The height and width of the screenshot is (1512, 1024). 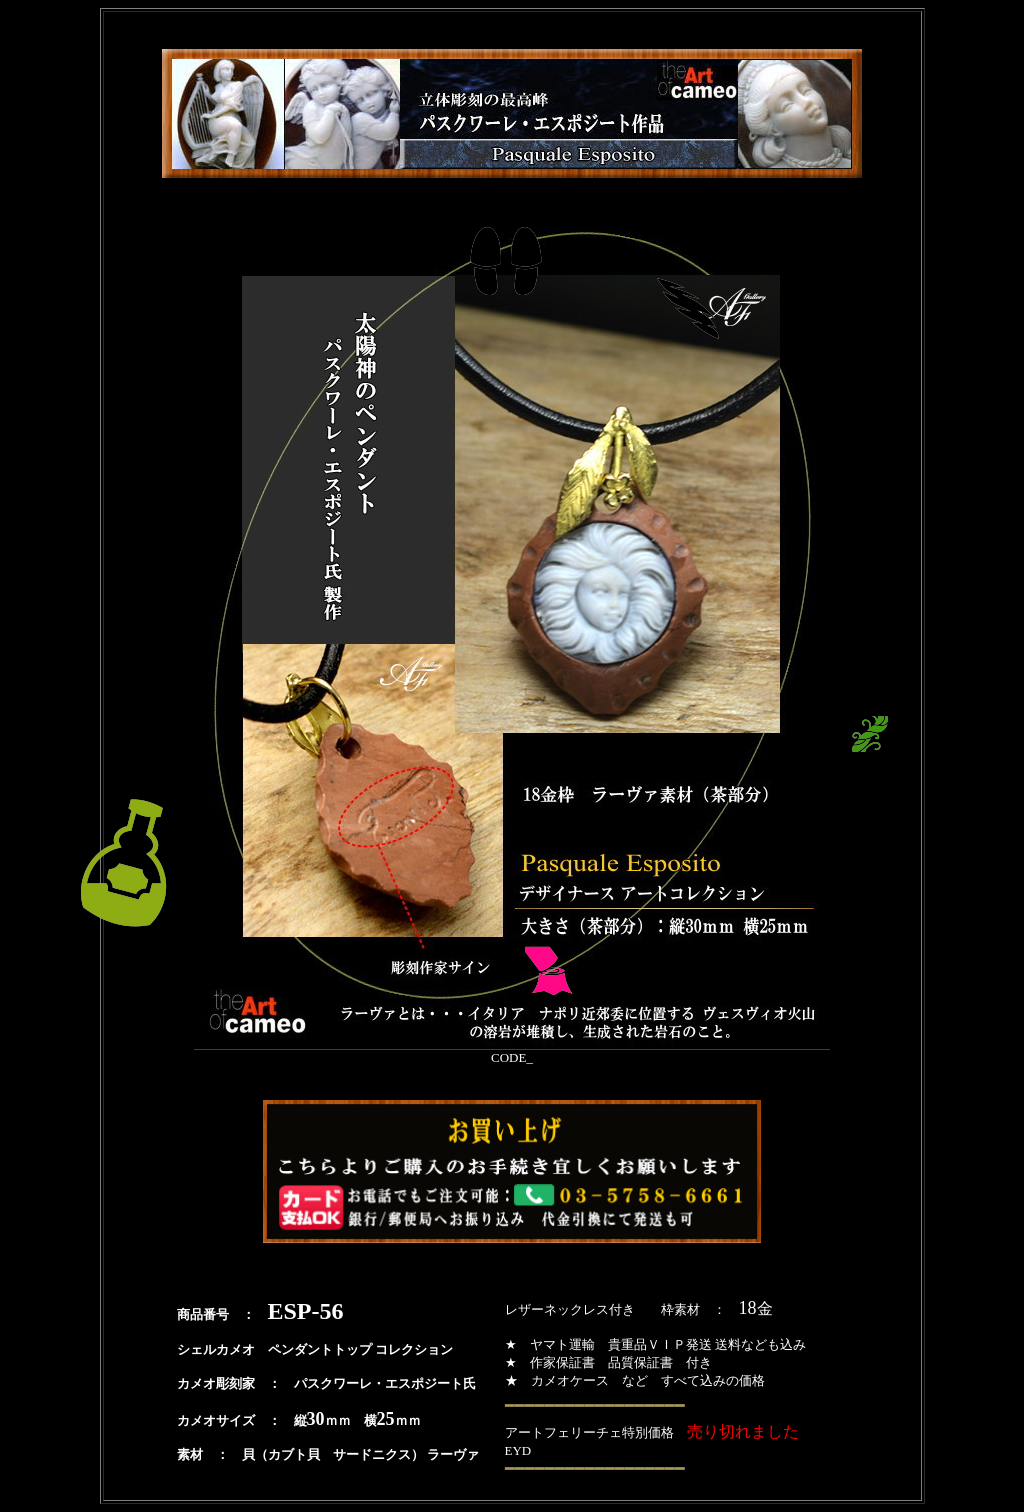 What do you see at coordinates (130, 862) in the screenshot?
I see `select a potion or consumable item` at bounding box center [130, 862].